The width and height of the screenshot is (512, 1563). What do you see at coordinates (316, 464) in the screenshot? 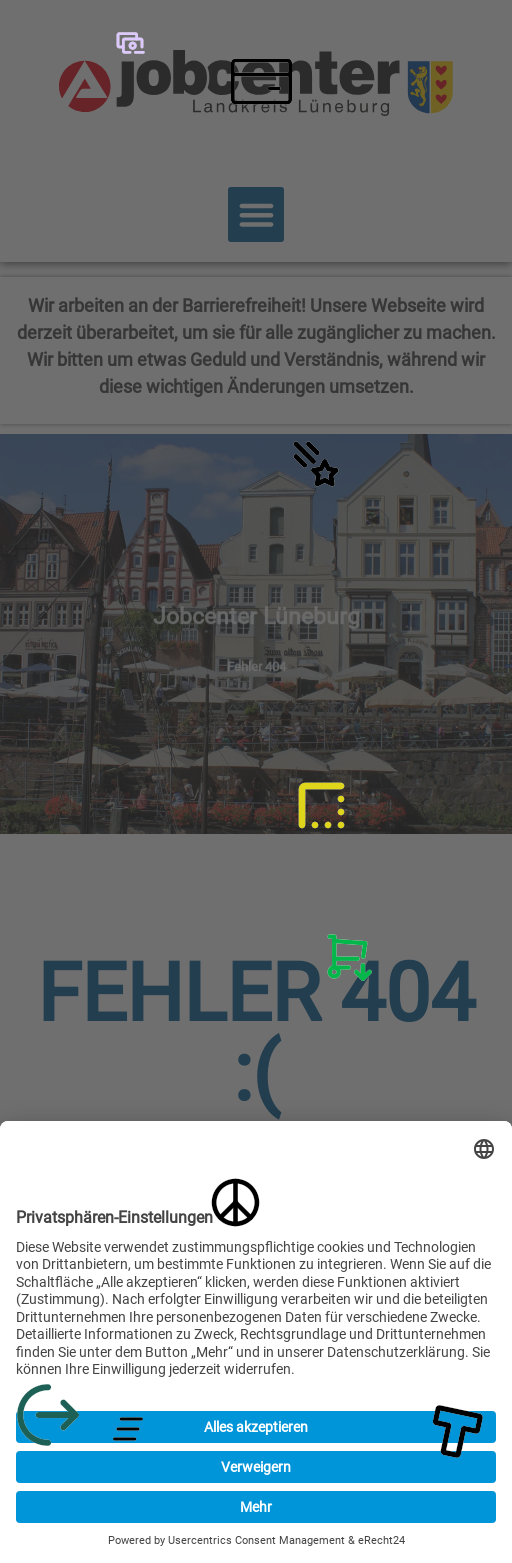
I see `indicates a trending or rising item` at bounding box center [316, 464].